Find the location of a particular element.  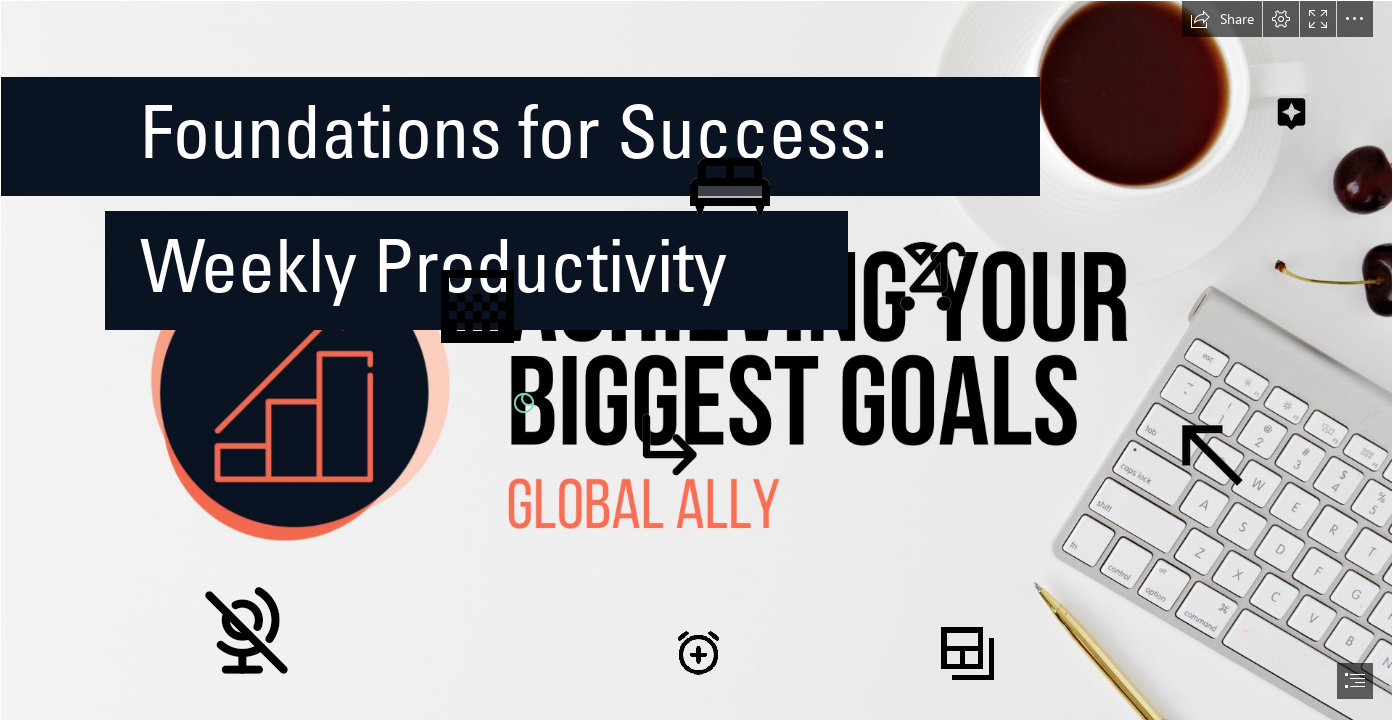

indicates stroller-friendly or family amenities available is located at coordinates (929, 274).